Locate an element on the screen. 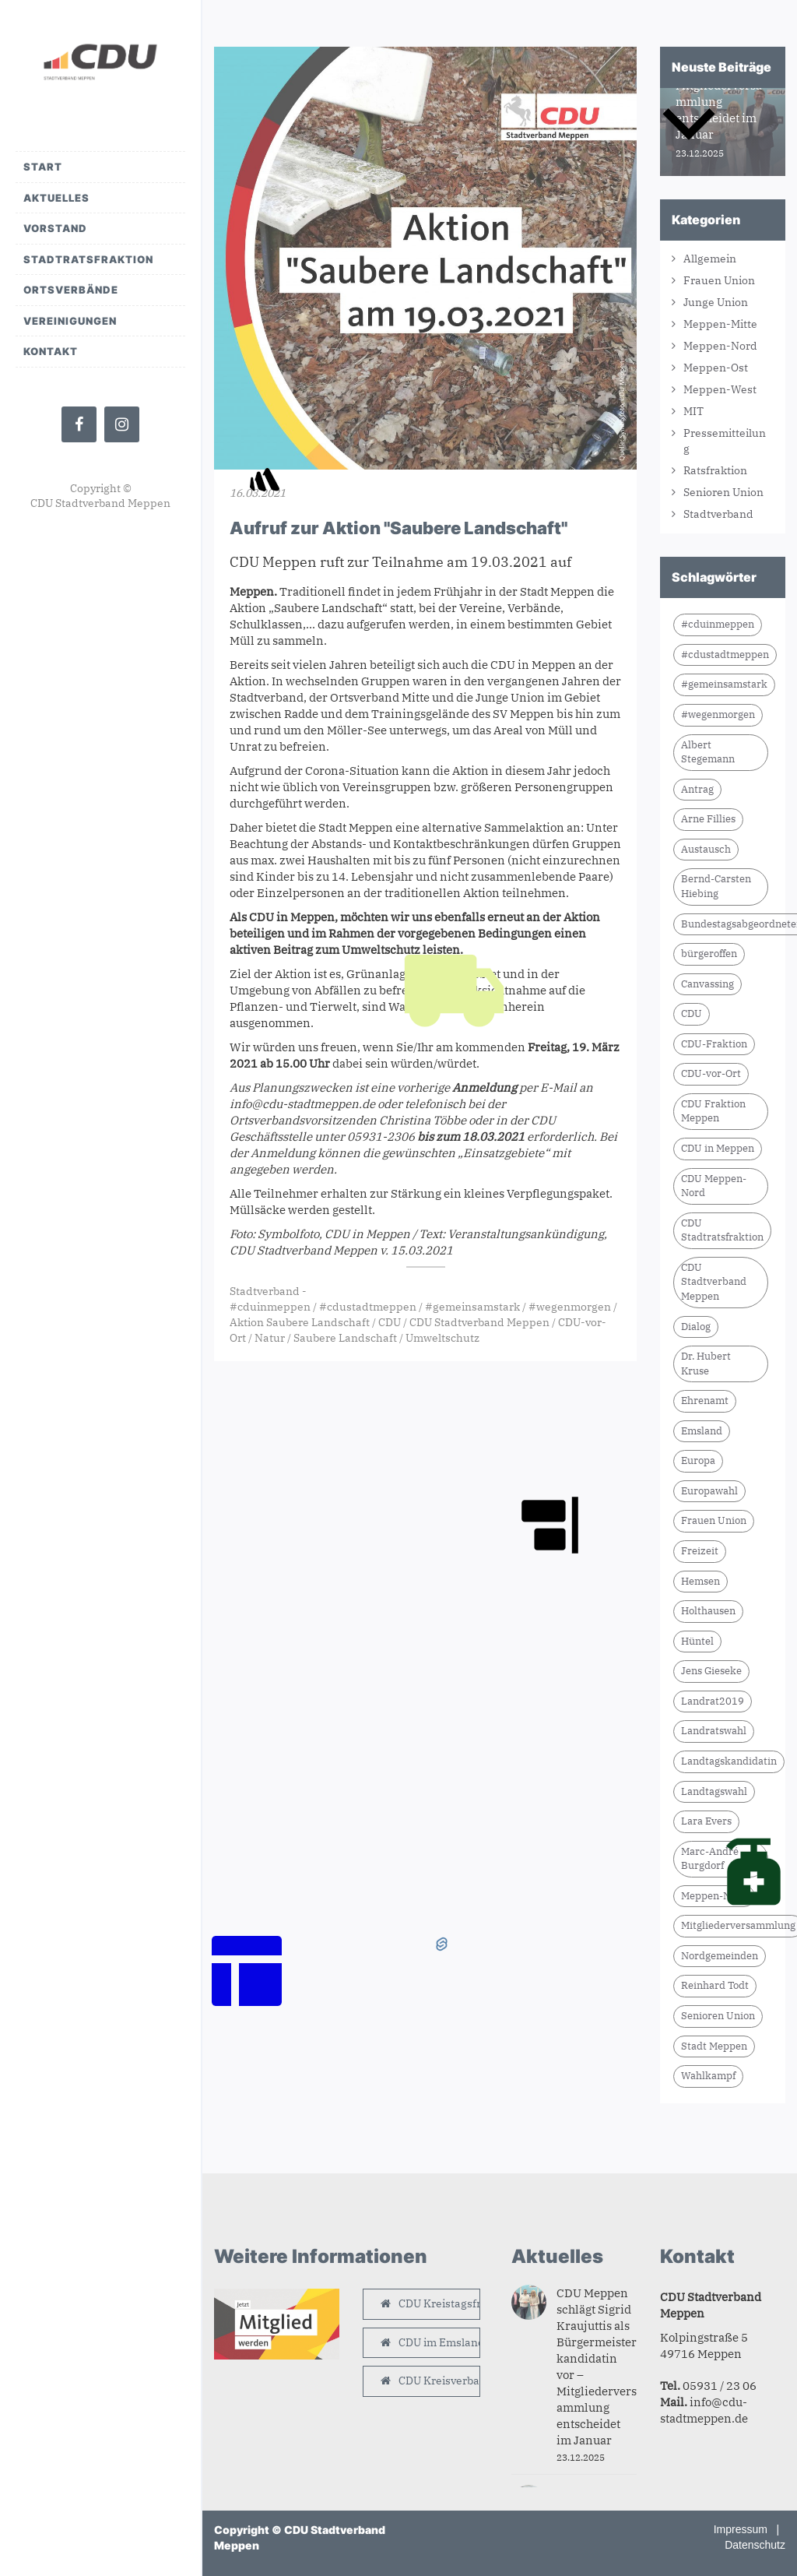  align selected items to the right edge is located at coordinates (549, 1525).